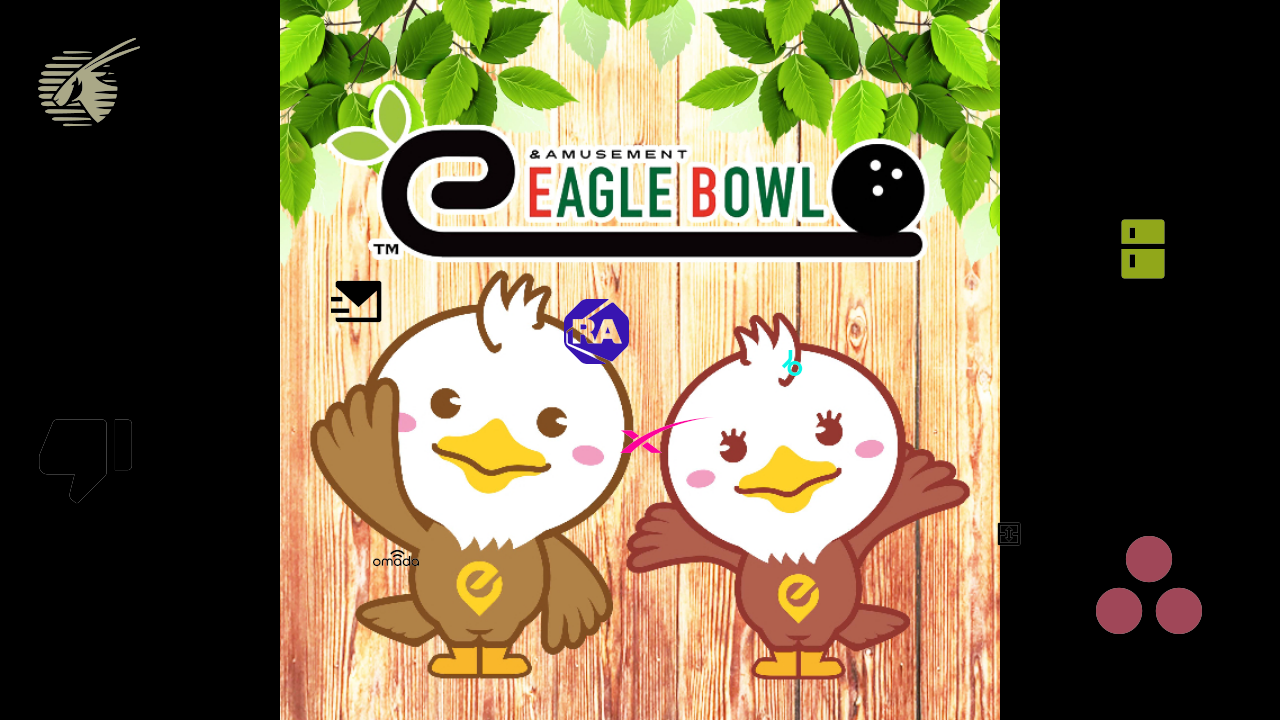 The height and width of the screenshot is (720, 1280). Describe the element at coordinates (89, 82) in the screenshot. I see `qatar airways logo` at that location.